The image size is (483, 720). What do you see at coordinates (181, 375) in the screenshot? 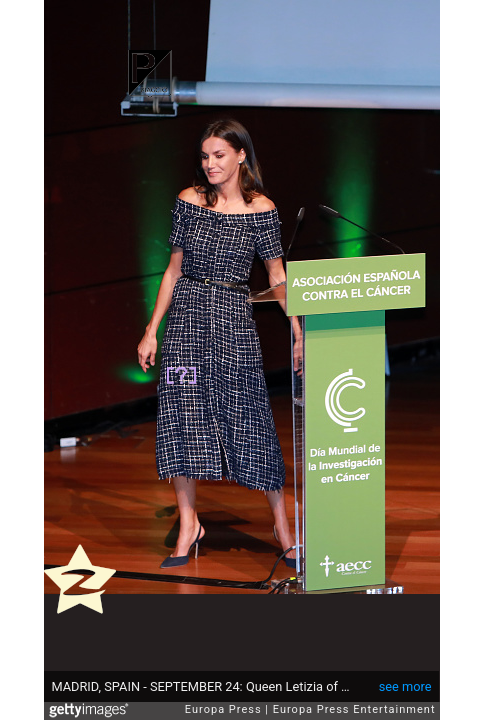
I see `visit the Philadelphia Inquirer website` at bounding box center [181, 375].